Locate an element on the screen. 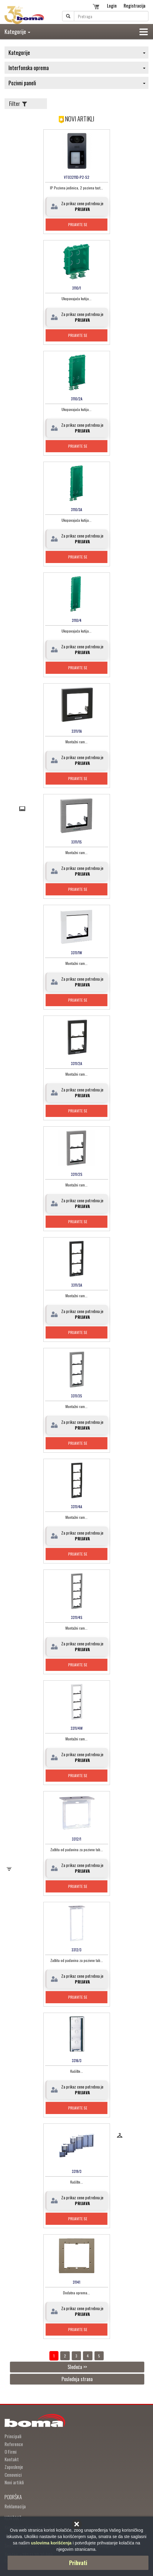  view video player controls or bottom action bar is located at coordinates (22, 809).